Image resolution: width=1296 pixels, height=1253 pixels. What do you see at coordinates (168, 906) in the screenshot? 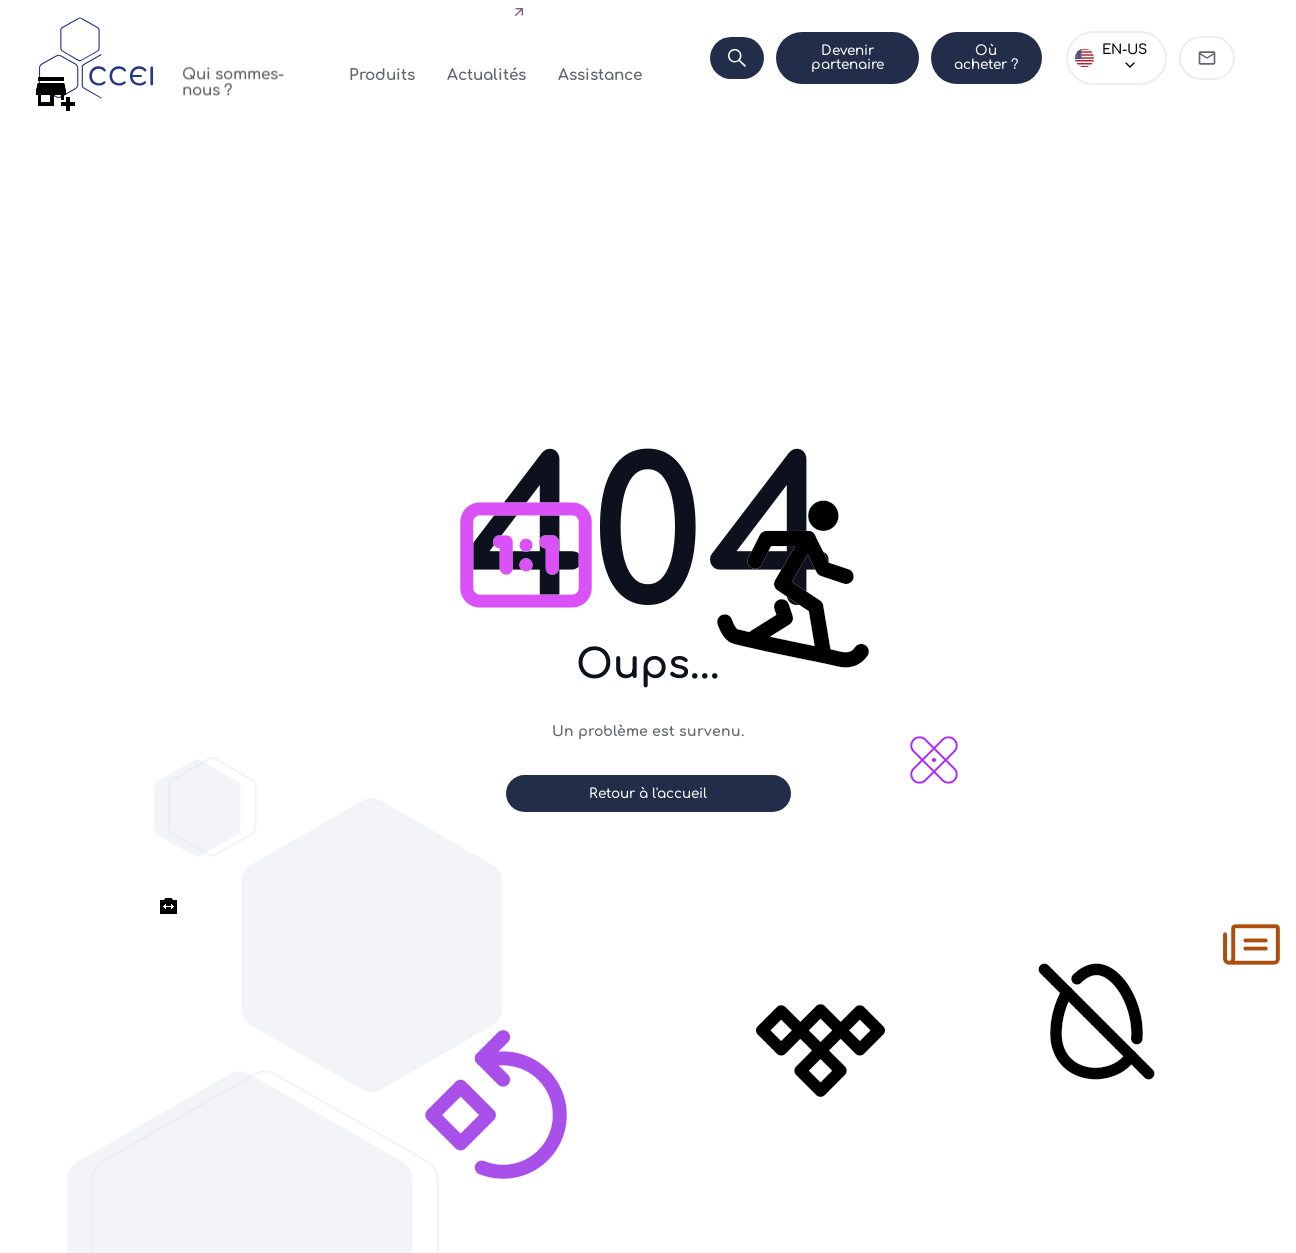
I see `switch between front and rear camera` at bounding box center [168, 906].